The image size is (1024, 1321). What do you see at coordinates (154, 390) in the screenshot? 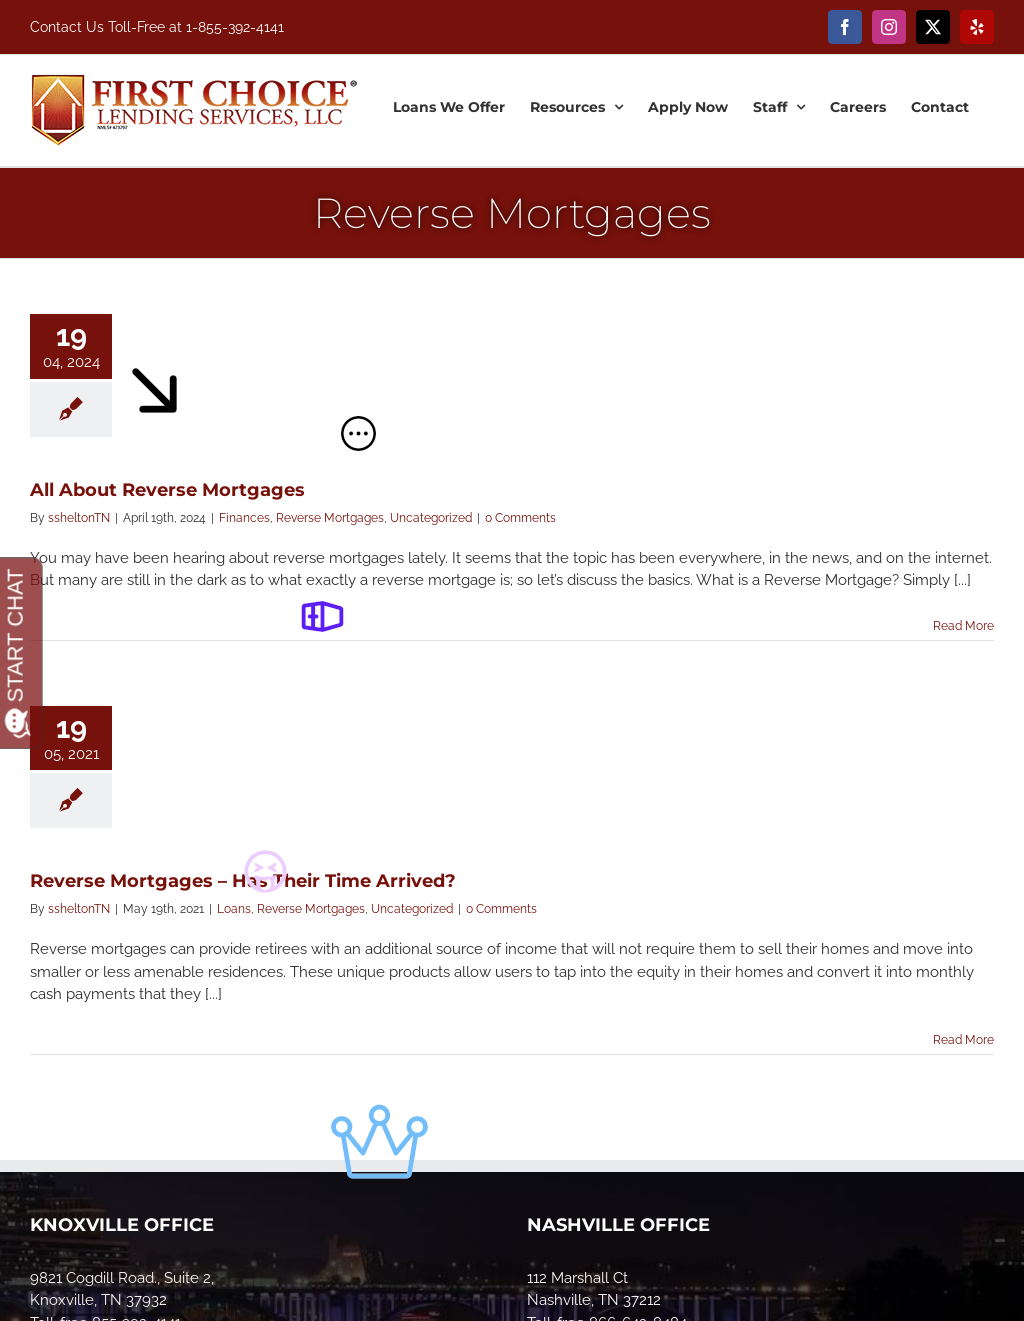
I see `navigate to the next item diagonally` at bounding box center [154, 390].